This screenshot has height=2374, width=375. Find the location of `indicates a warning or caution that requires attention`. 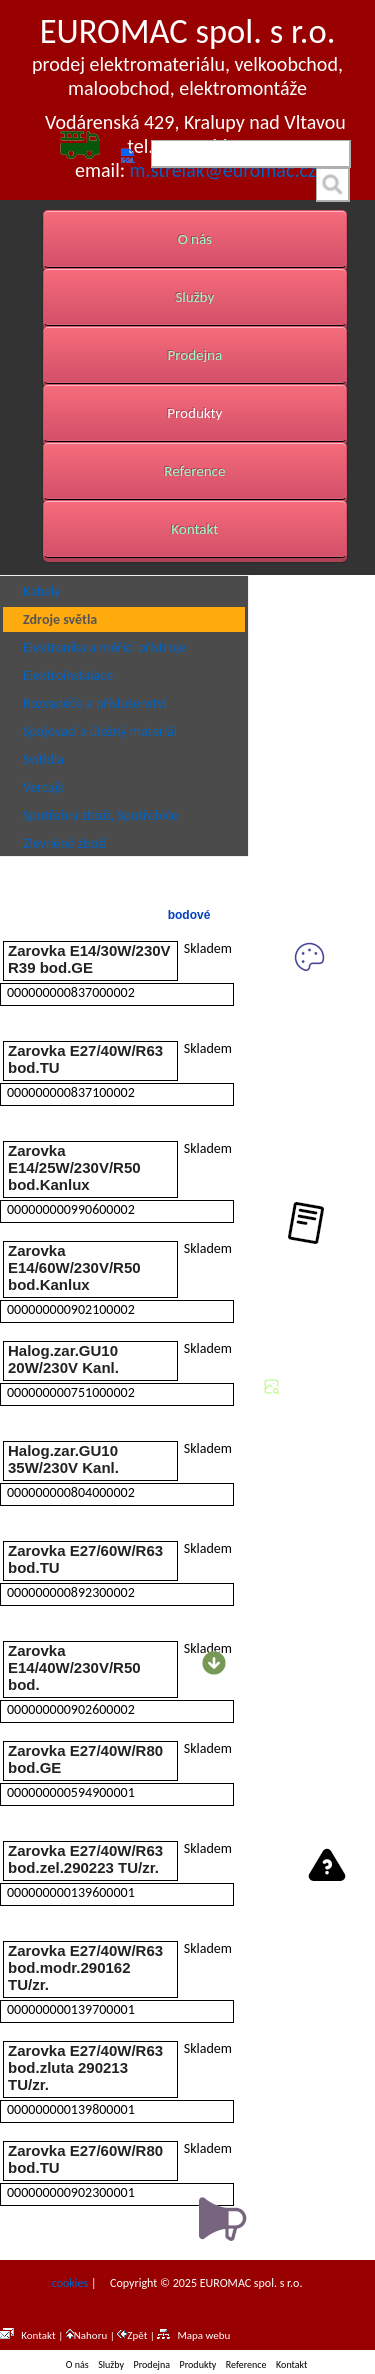

indicates a warning or caution that requires attention is located at coordinates (327, 1866).